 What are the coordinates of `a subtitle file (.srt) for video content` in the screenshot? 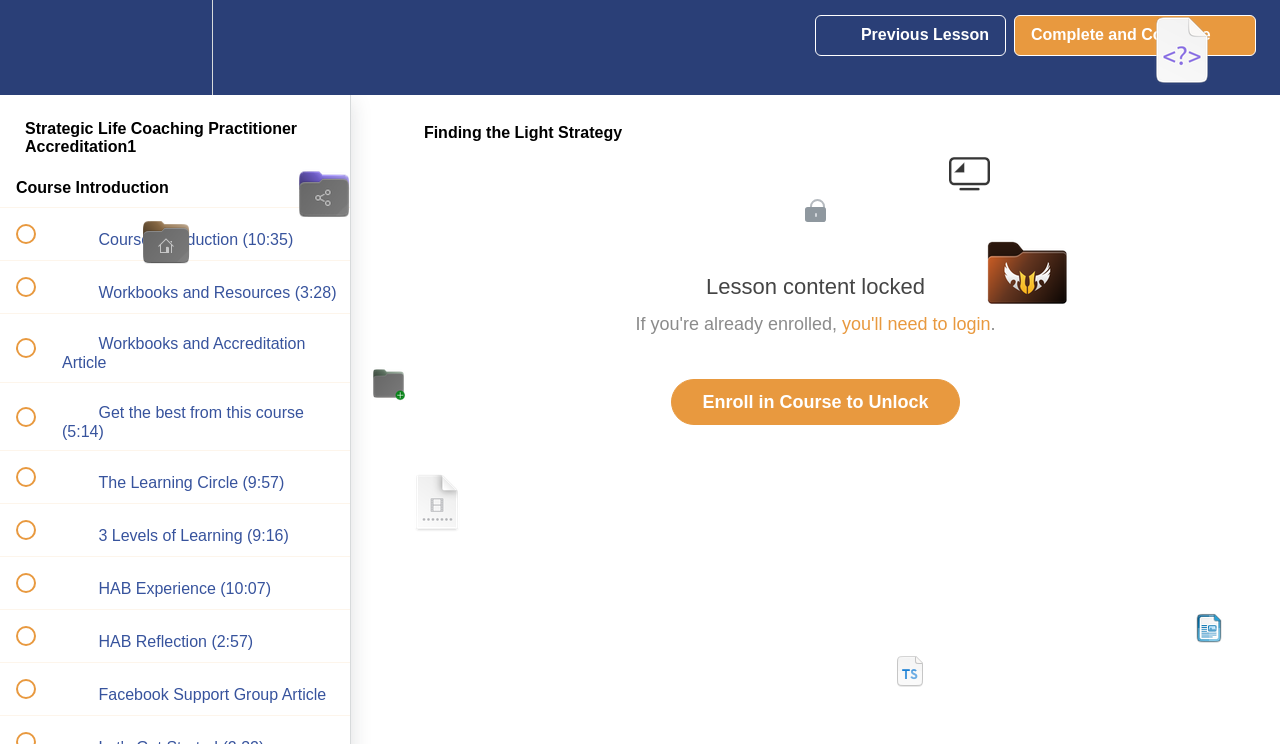 It's located at (437, 503).